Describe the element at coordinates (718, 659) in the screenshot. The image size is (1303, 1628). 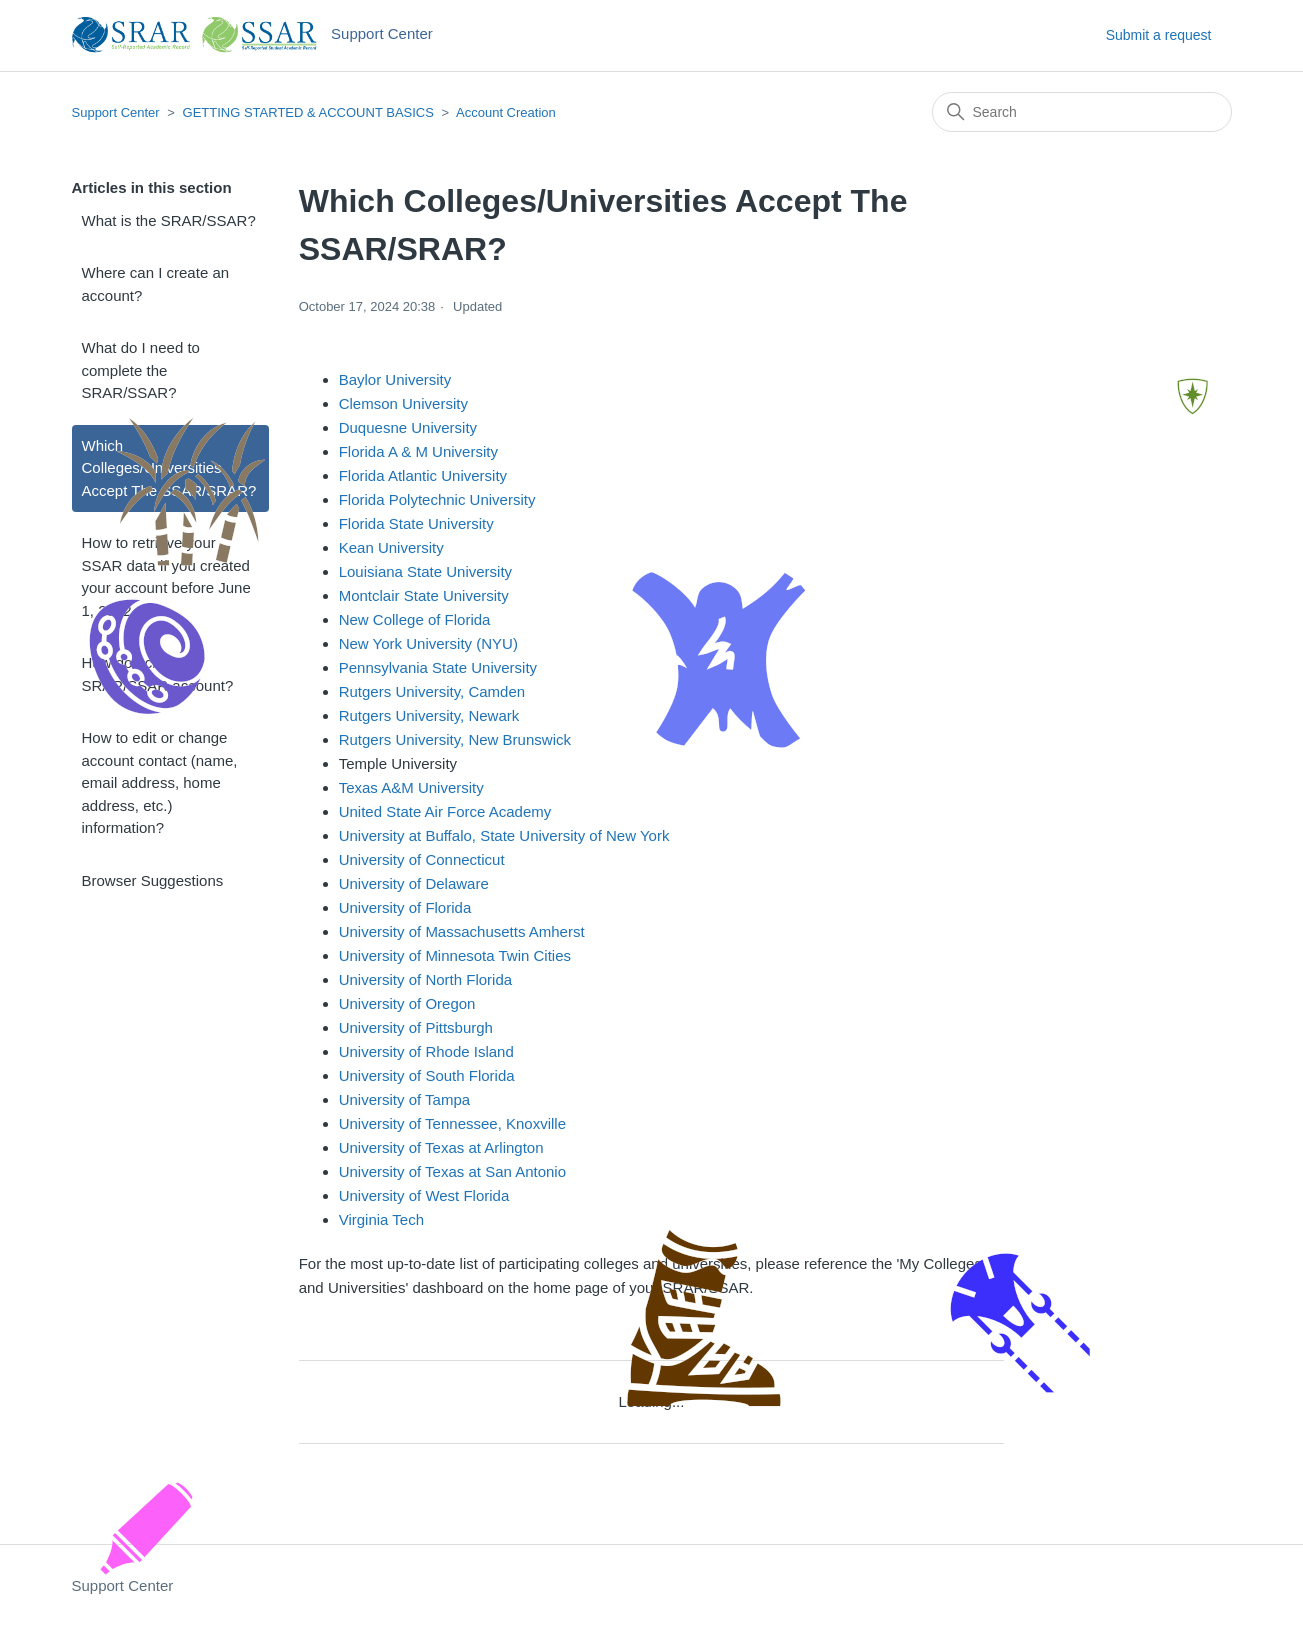
I see `select animal hide material or resource` at that location.